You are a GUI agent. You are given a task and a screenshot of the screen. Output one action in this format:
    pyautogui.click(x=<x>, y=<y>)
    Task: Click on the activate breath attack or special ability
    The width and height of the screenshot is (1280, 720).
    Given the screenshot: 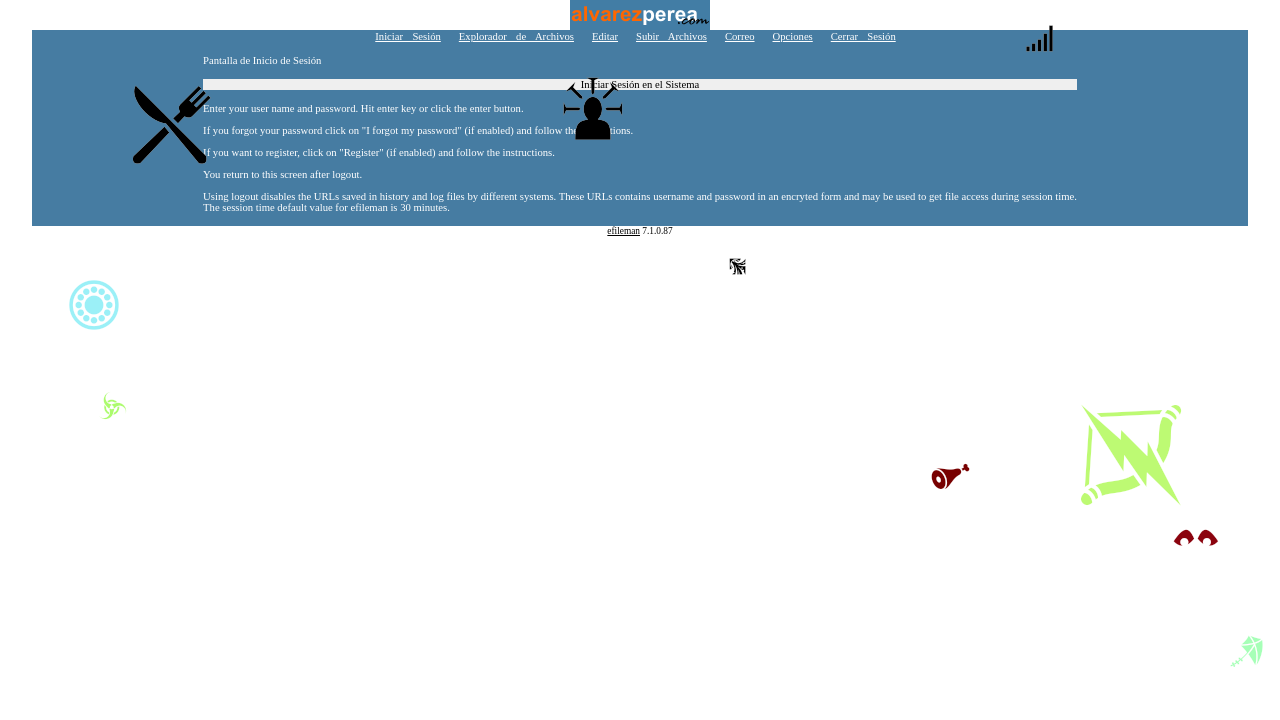 What is the action you would take?
    pyautogui.click(x=737, y=266)
    